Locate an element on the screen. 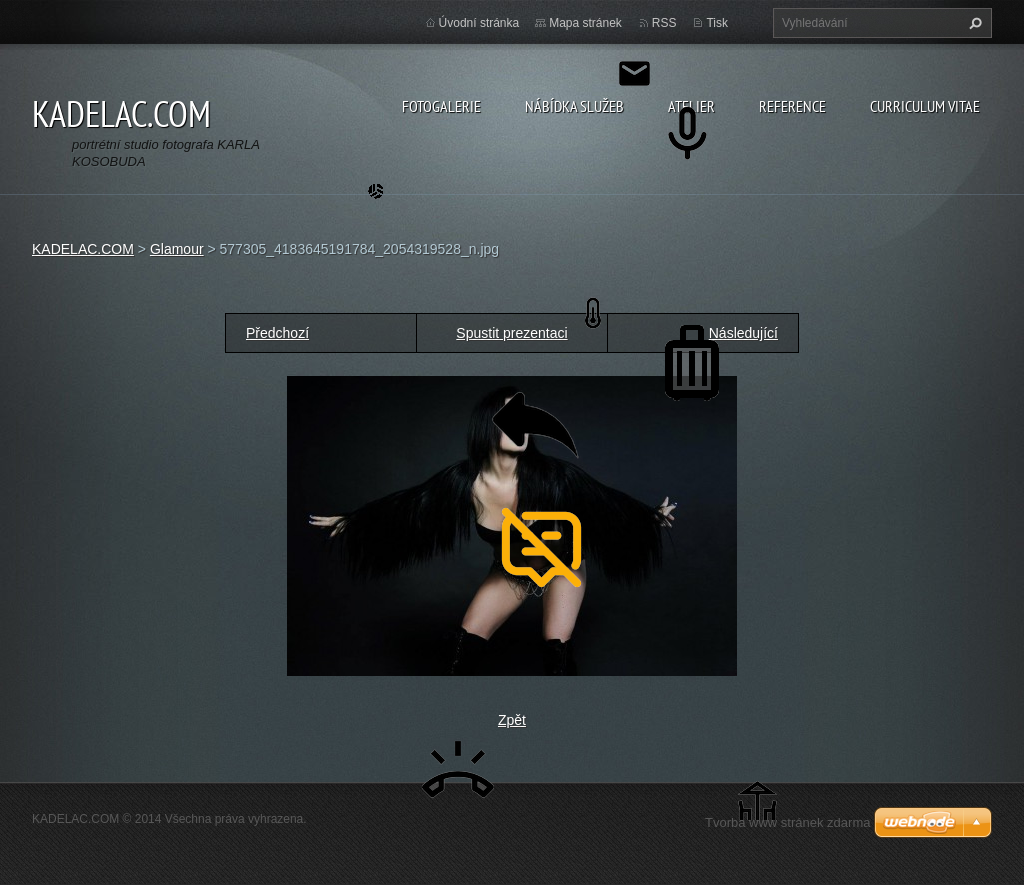  incoming call ringing is located at coordinates (458, 771).